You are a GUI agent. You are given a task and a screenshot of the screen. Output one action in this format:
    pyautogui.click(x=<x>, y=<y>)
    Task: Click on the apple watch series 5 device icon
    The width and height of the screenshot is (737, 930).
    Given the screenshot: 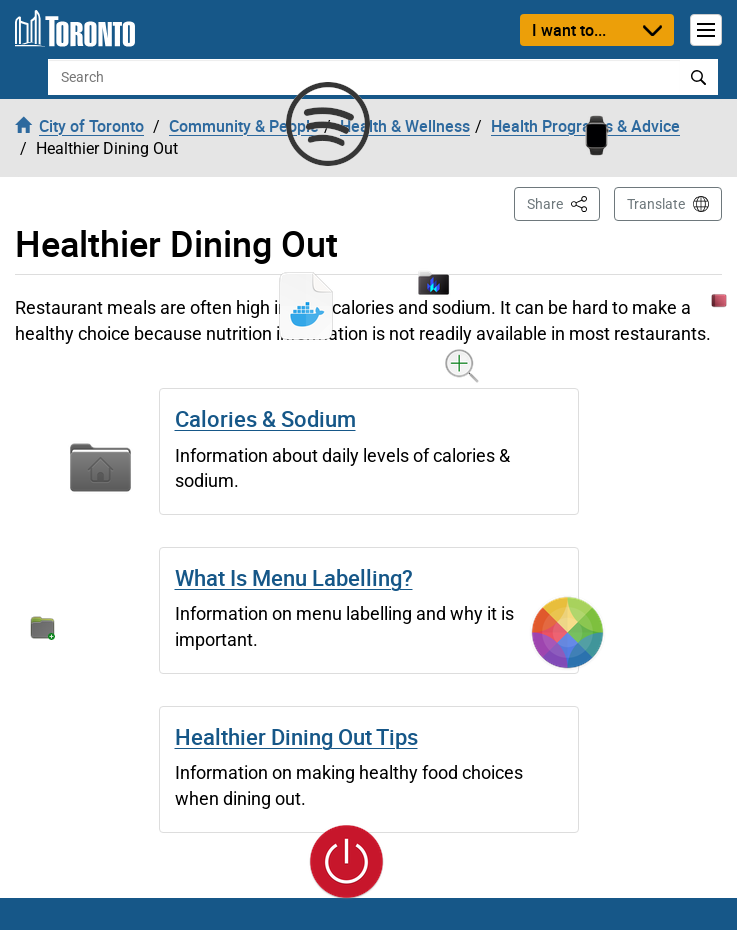 What is the action you would take?
    pyautogui.click(x=596, y=135)
    